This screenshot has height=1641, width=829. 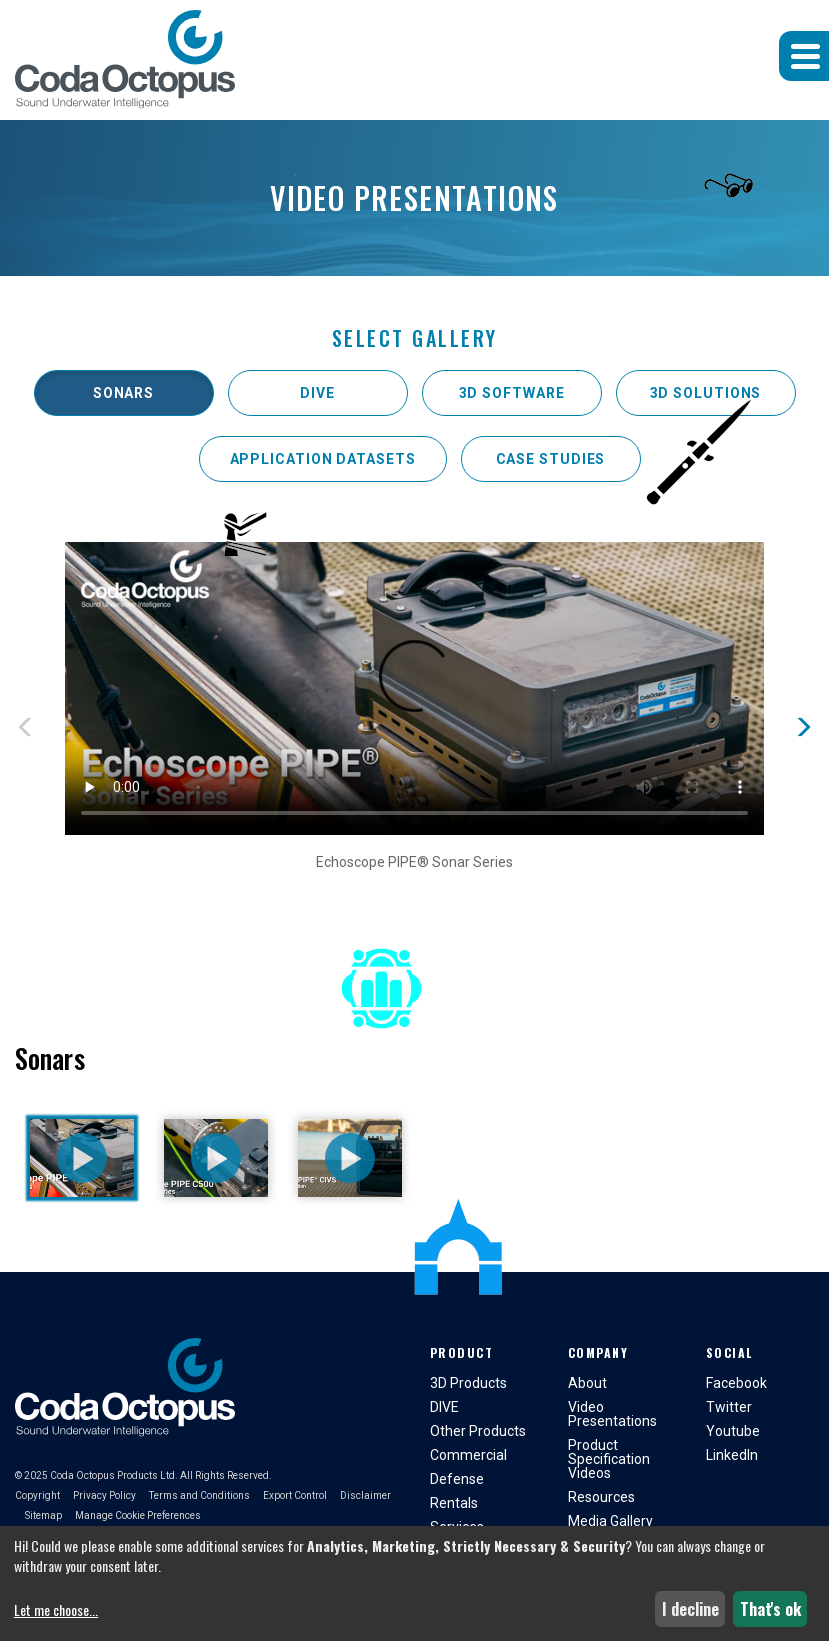 What do you see at coordinates (458, 1246) in the screenshot?
I see `access bridge-building or construction features` at bounding box center [458, 1246].